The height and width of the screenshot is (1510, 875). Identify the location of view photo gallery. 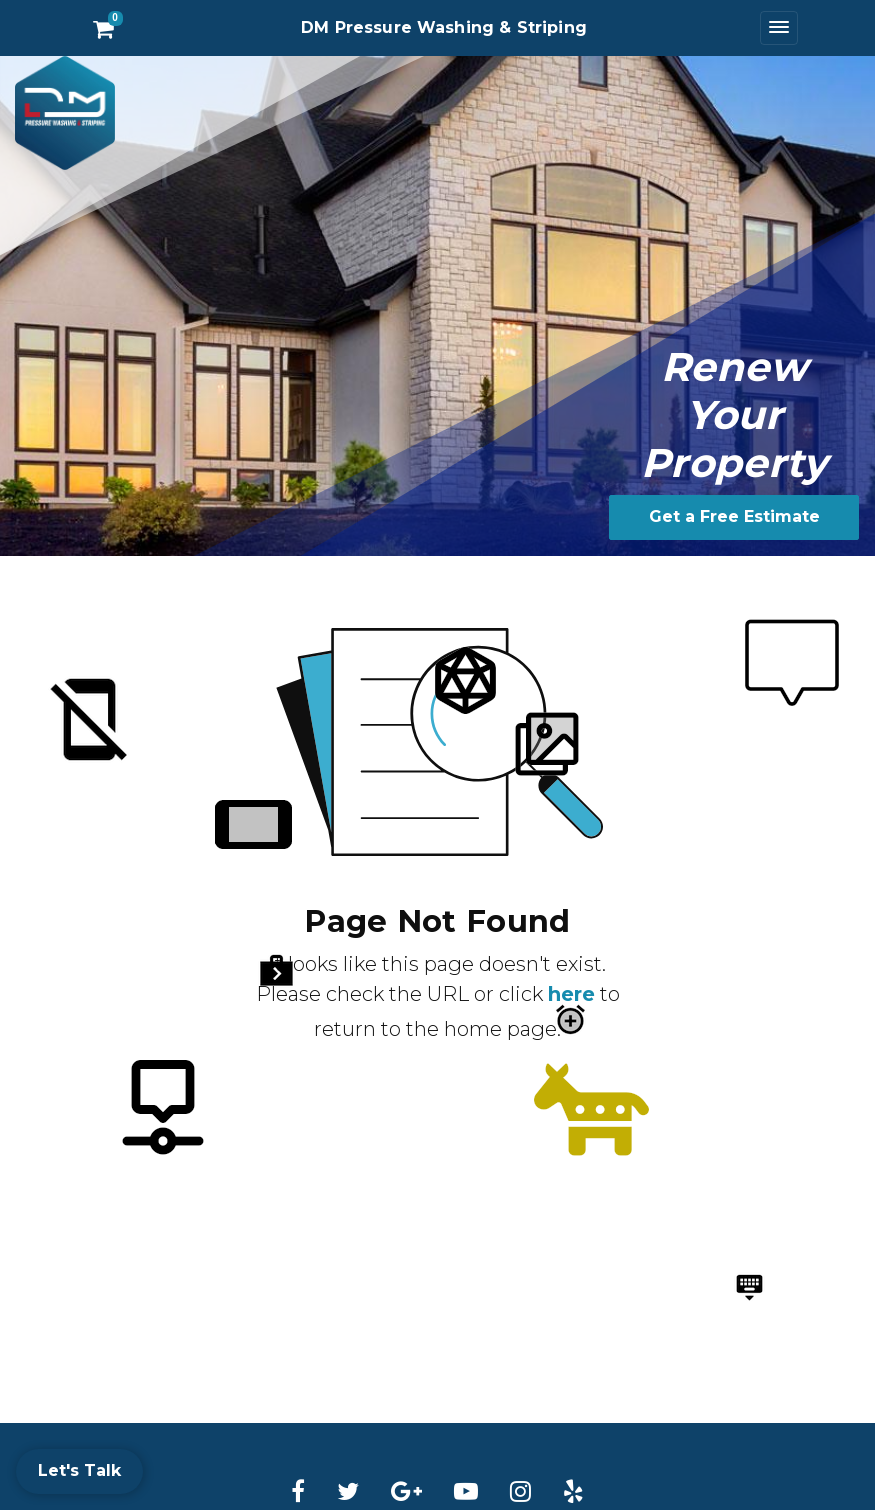
(547, 744).